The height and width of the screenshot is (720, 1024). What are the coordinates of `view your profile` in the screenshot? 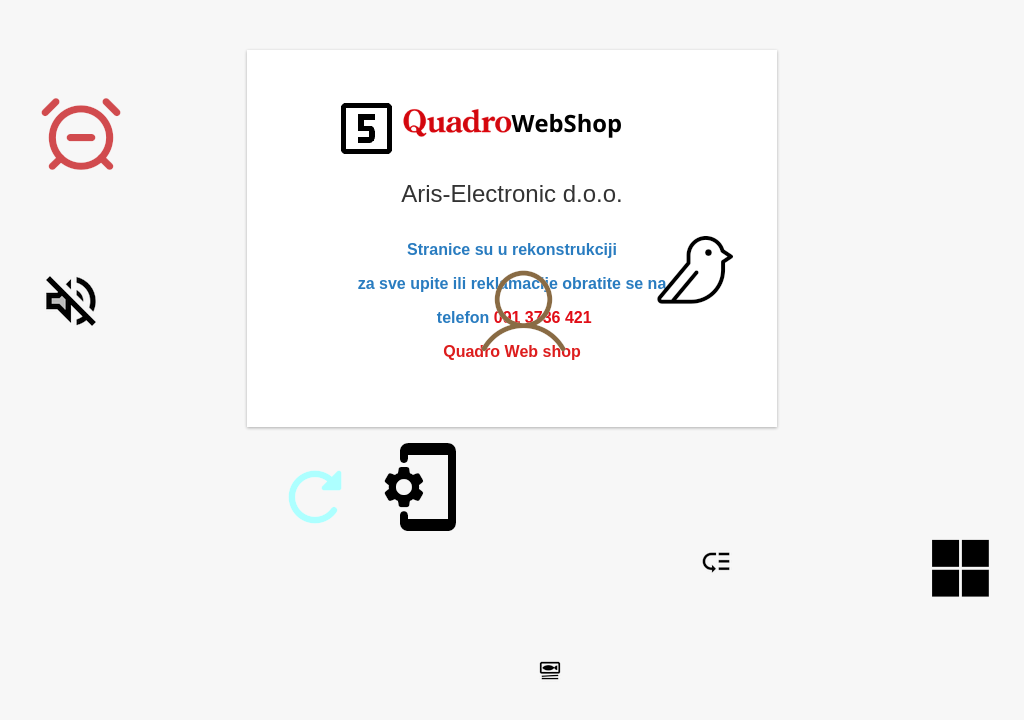 It's located at (523, 312).